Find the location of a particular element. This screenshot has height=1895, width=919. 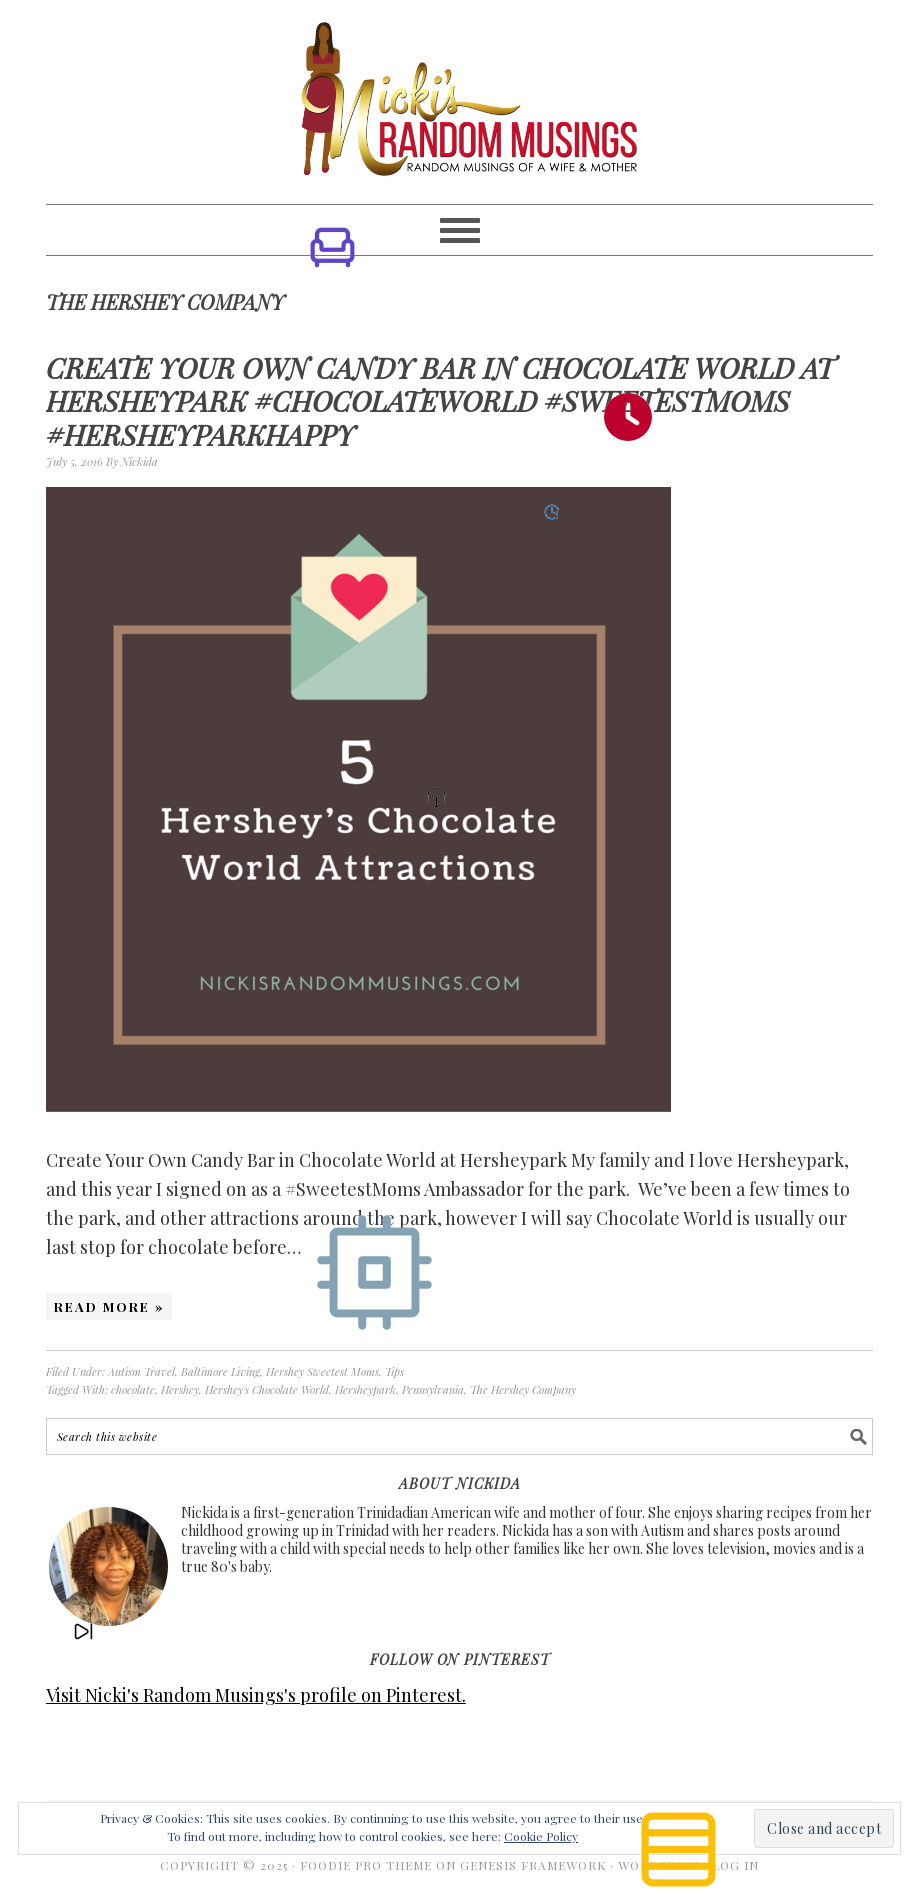

time-sensitive alert or deadline warning is located at coordinates (552, 512).